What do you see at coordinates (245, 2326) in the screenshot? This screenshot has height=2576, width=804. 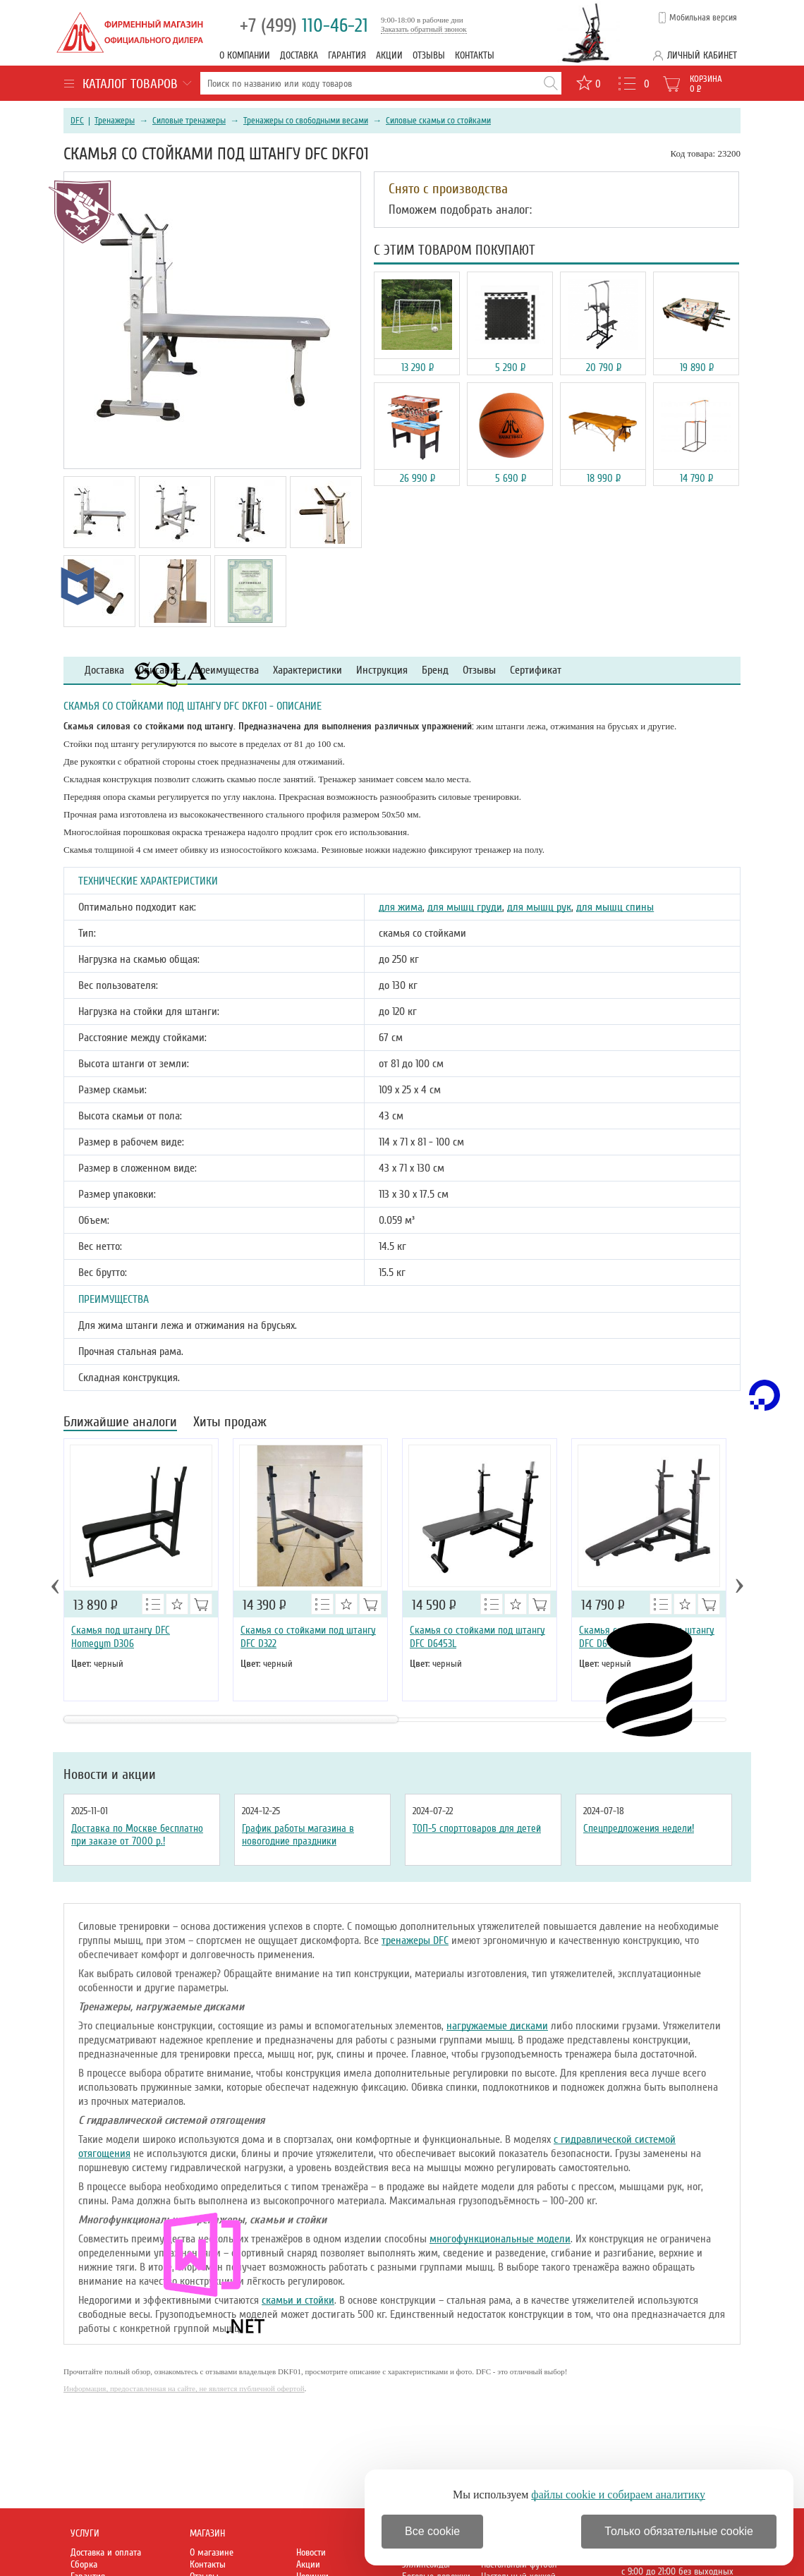 I see `indicates a .NET framework project or application` at bounding box center [245, 2326].